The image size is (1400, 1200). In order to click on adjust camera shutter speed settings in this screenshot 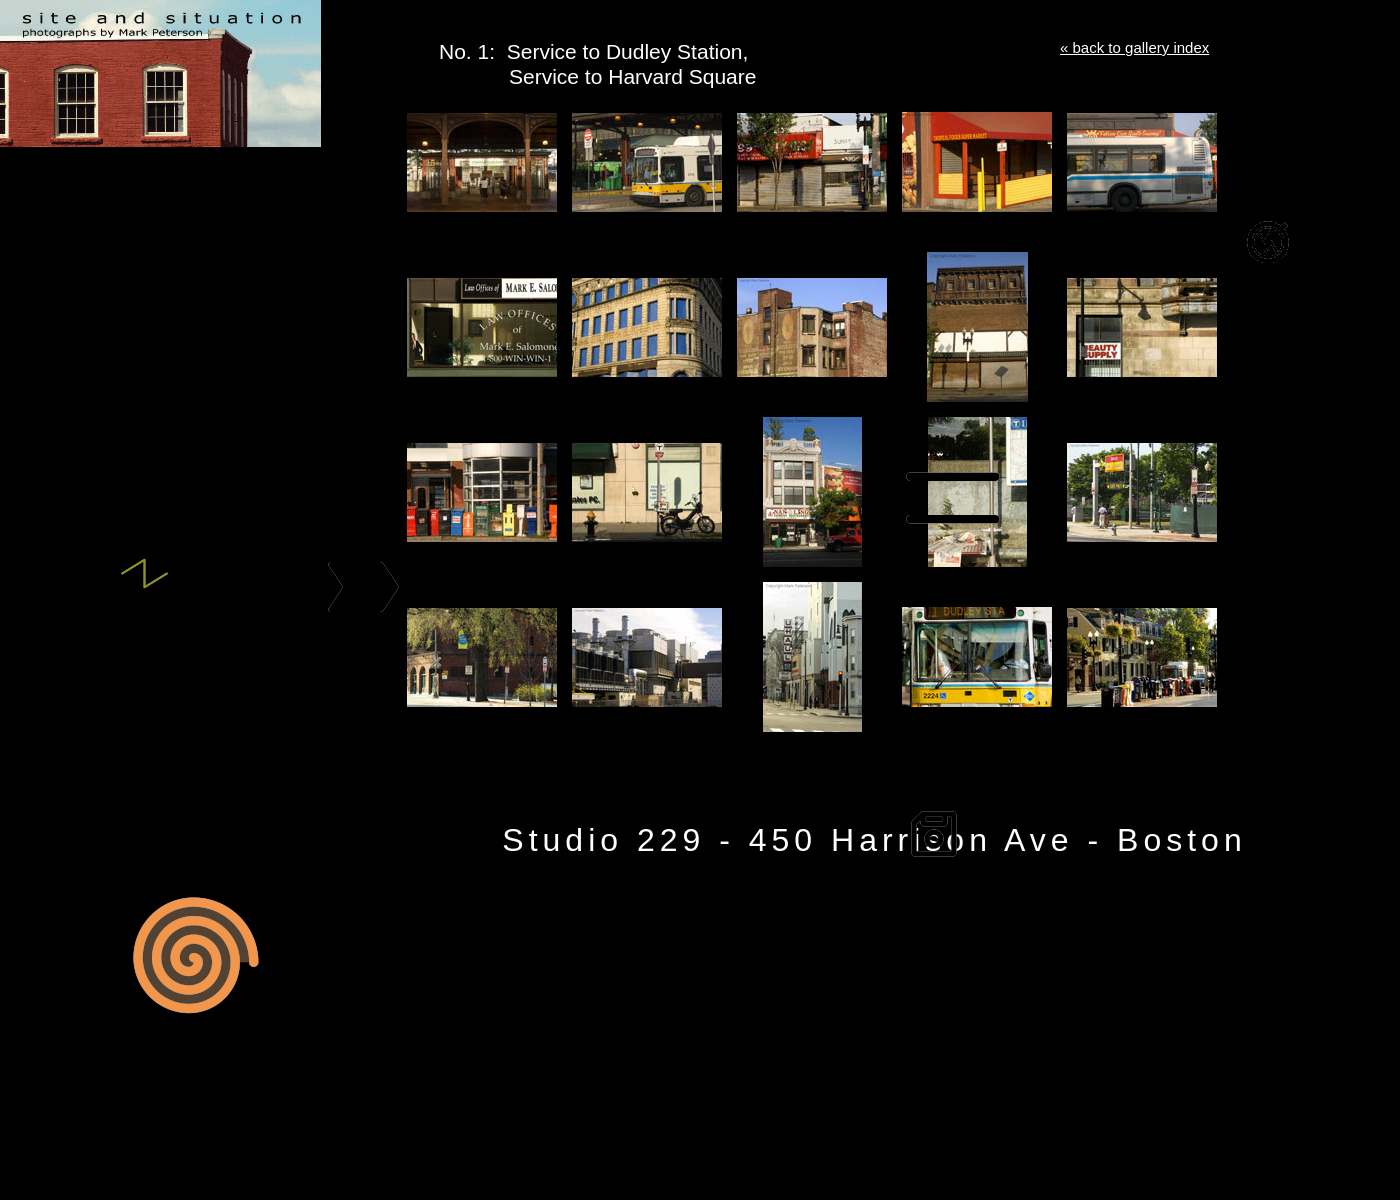, I will do `click(1268, 240)`.